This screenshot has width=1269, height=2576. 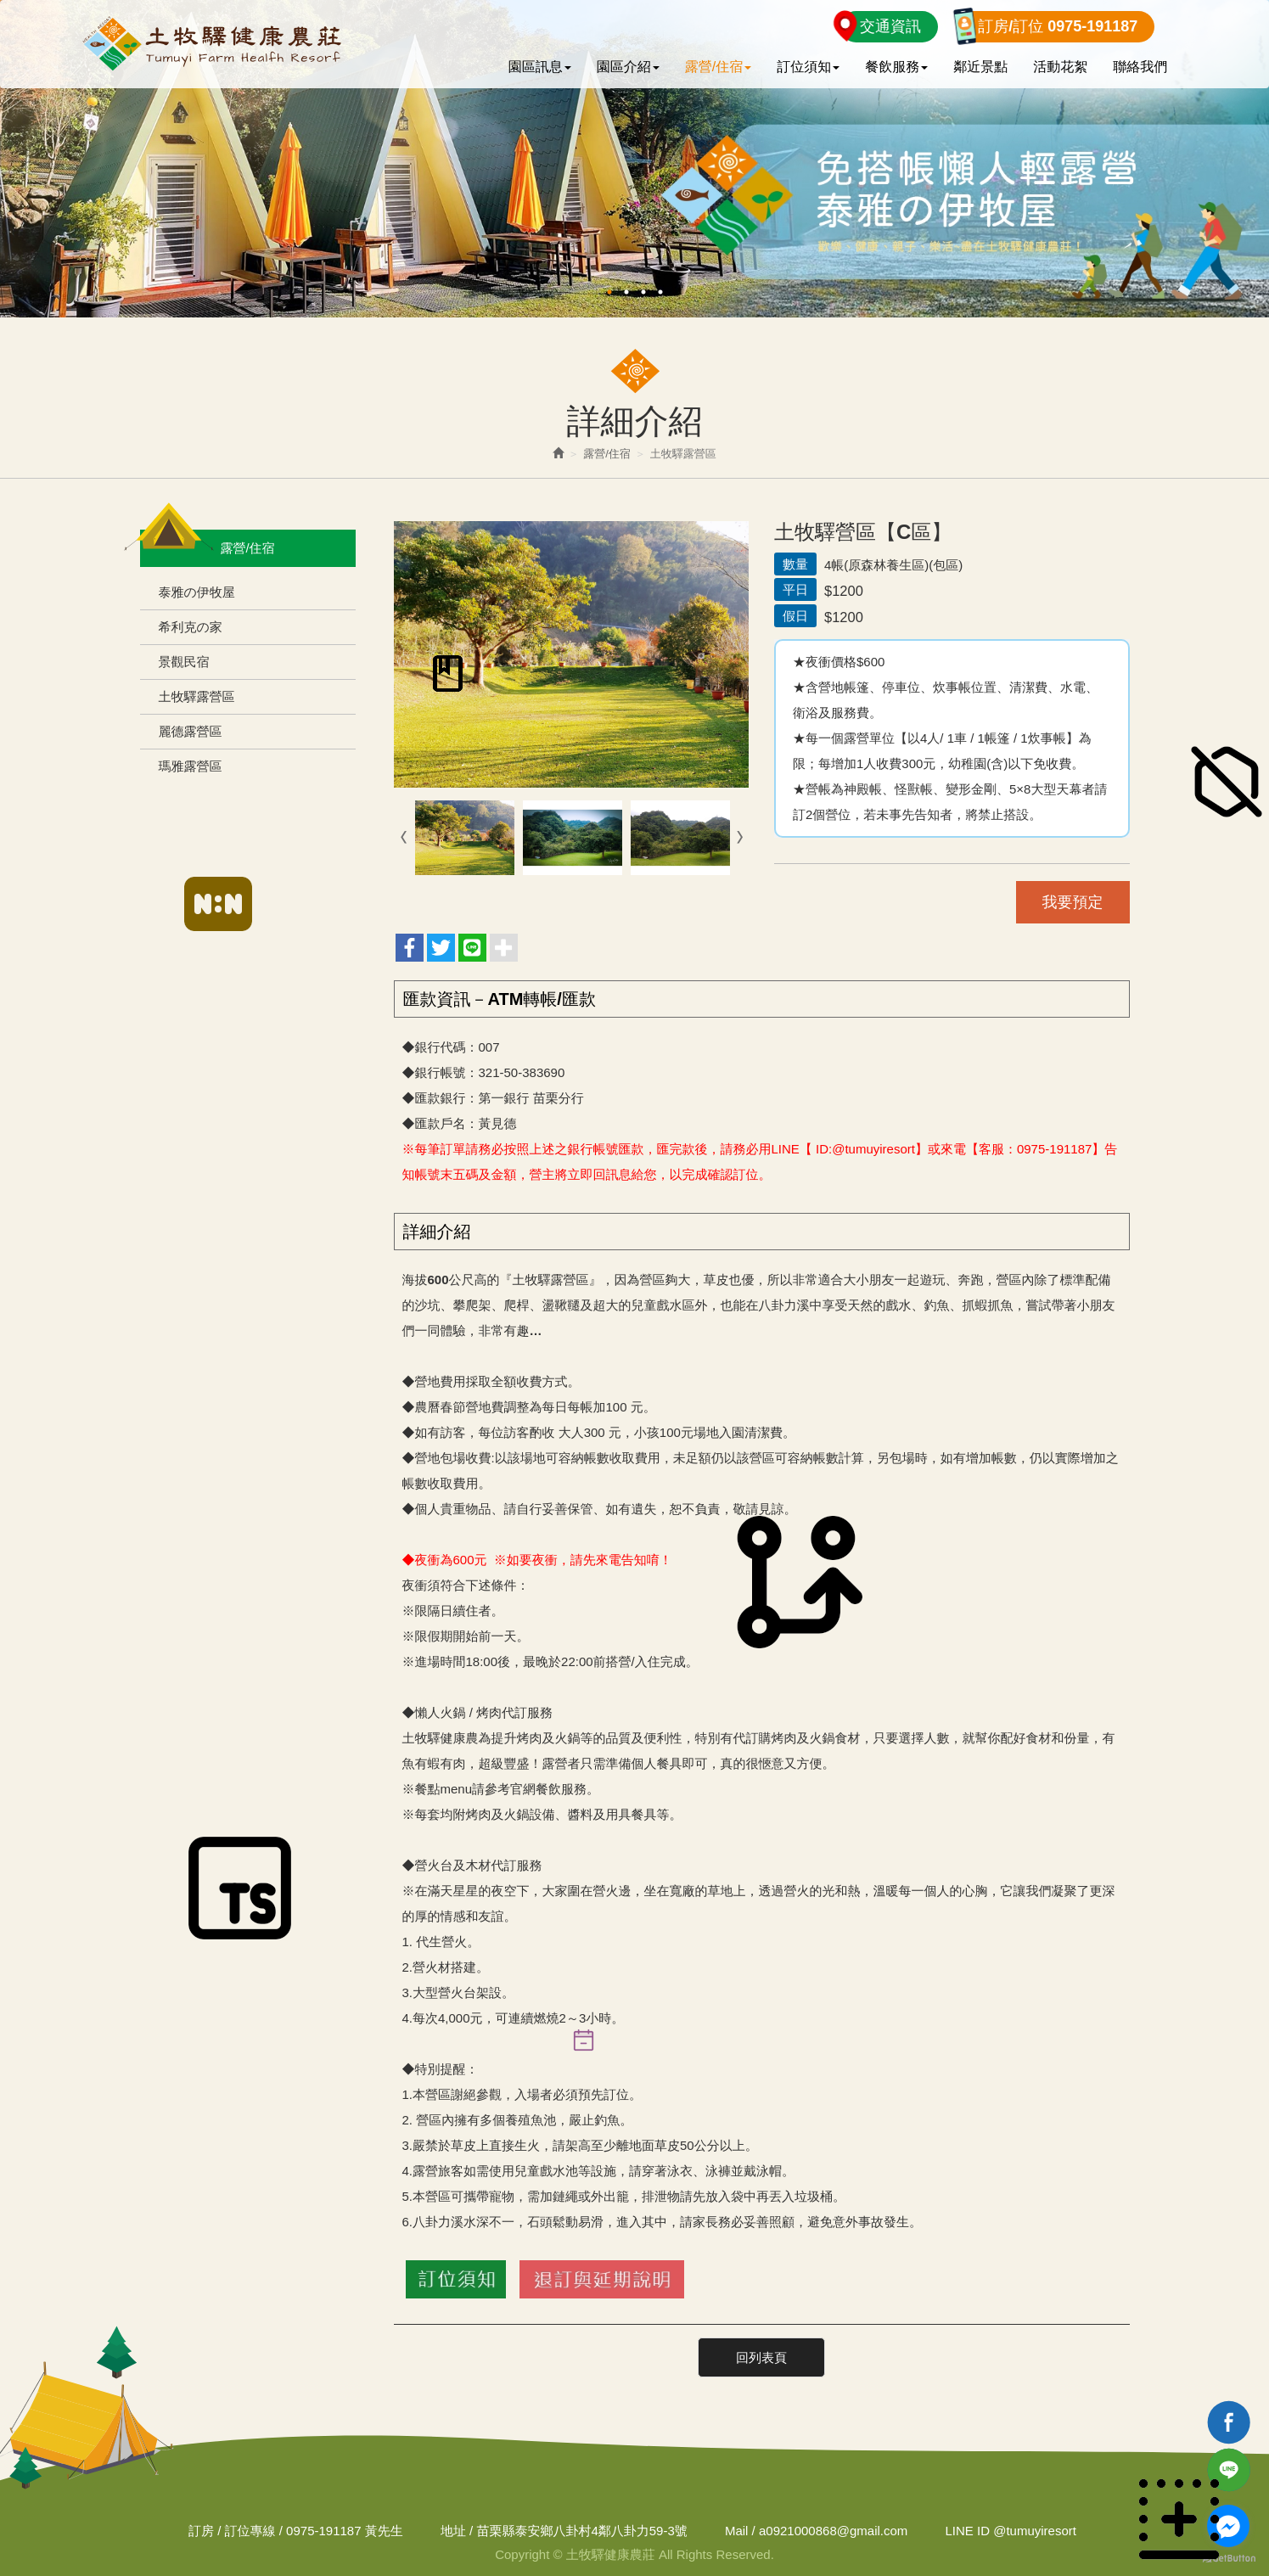 I want to click on indicates a TypeScript file or project, so click(x=239, y=1888).